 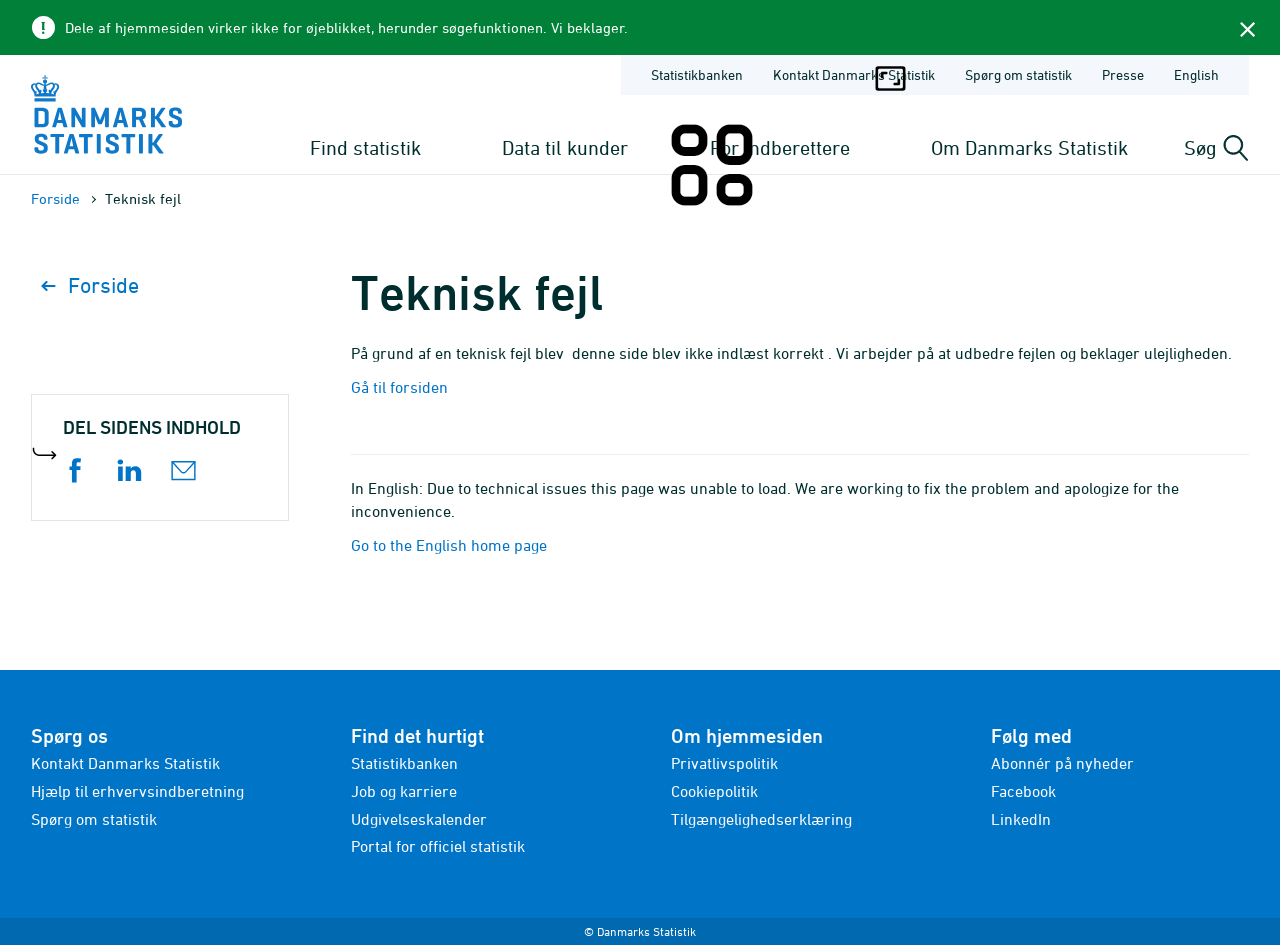 What do you see at coordinates (890, 78) in the screenshot?
I see `adjust aspect ratio settings` at bounding box center [890, 78].